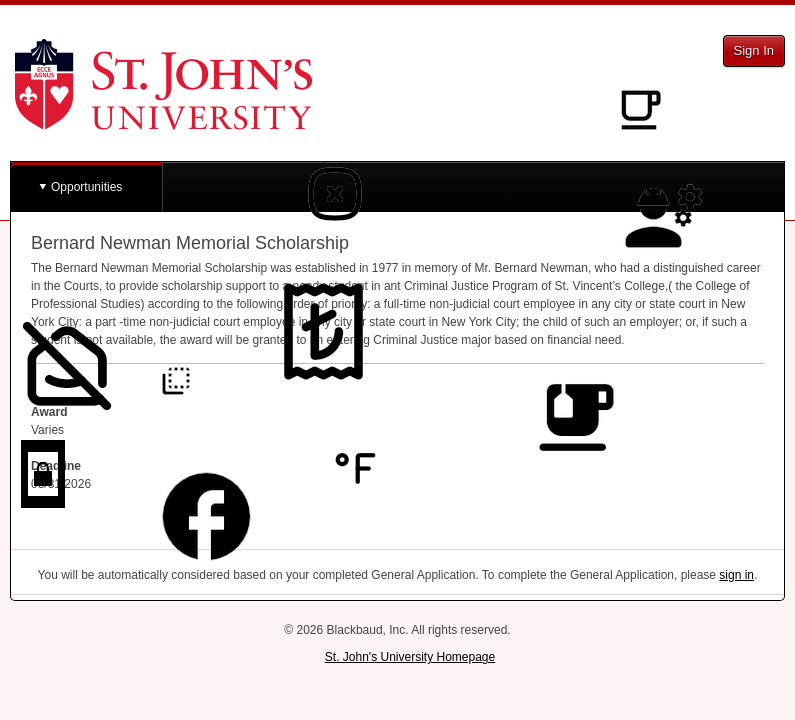 The image size is (795, 720). Describe the element at coordinates (355, 468) in the screenshot. I see `display temperature in fahrenheit` at that location.